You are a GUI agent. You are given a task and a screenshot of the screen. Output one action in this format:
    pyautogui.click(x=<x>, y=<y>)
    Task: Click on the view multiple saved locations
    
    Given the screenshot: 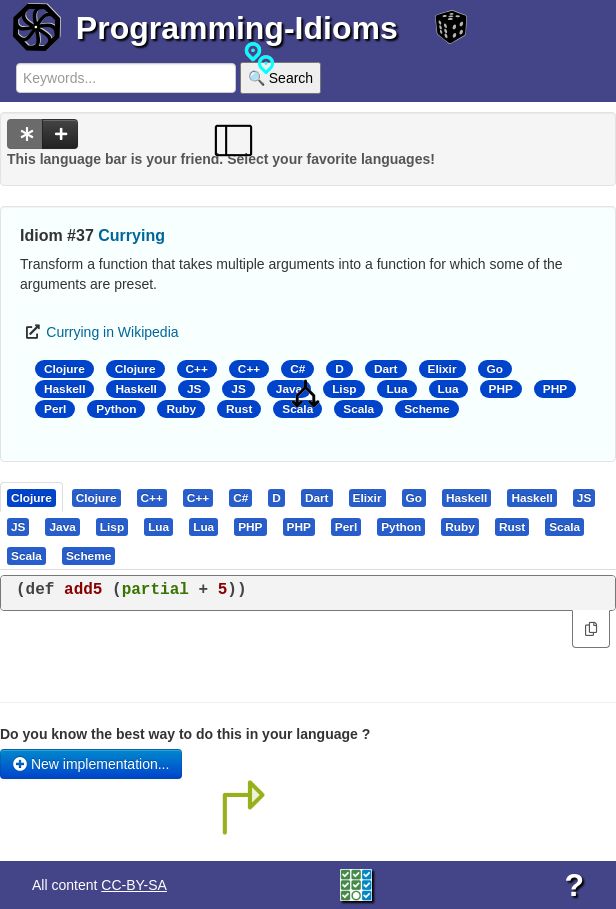 What is the action you would take?
    pyautogui.click(x=259, y=58)
    